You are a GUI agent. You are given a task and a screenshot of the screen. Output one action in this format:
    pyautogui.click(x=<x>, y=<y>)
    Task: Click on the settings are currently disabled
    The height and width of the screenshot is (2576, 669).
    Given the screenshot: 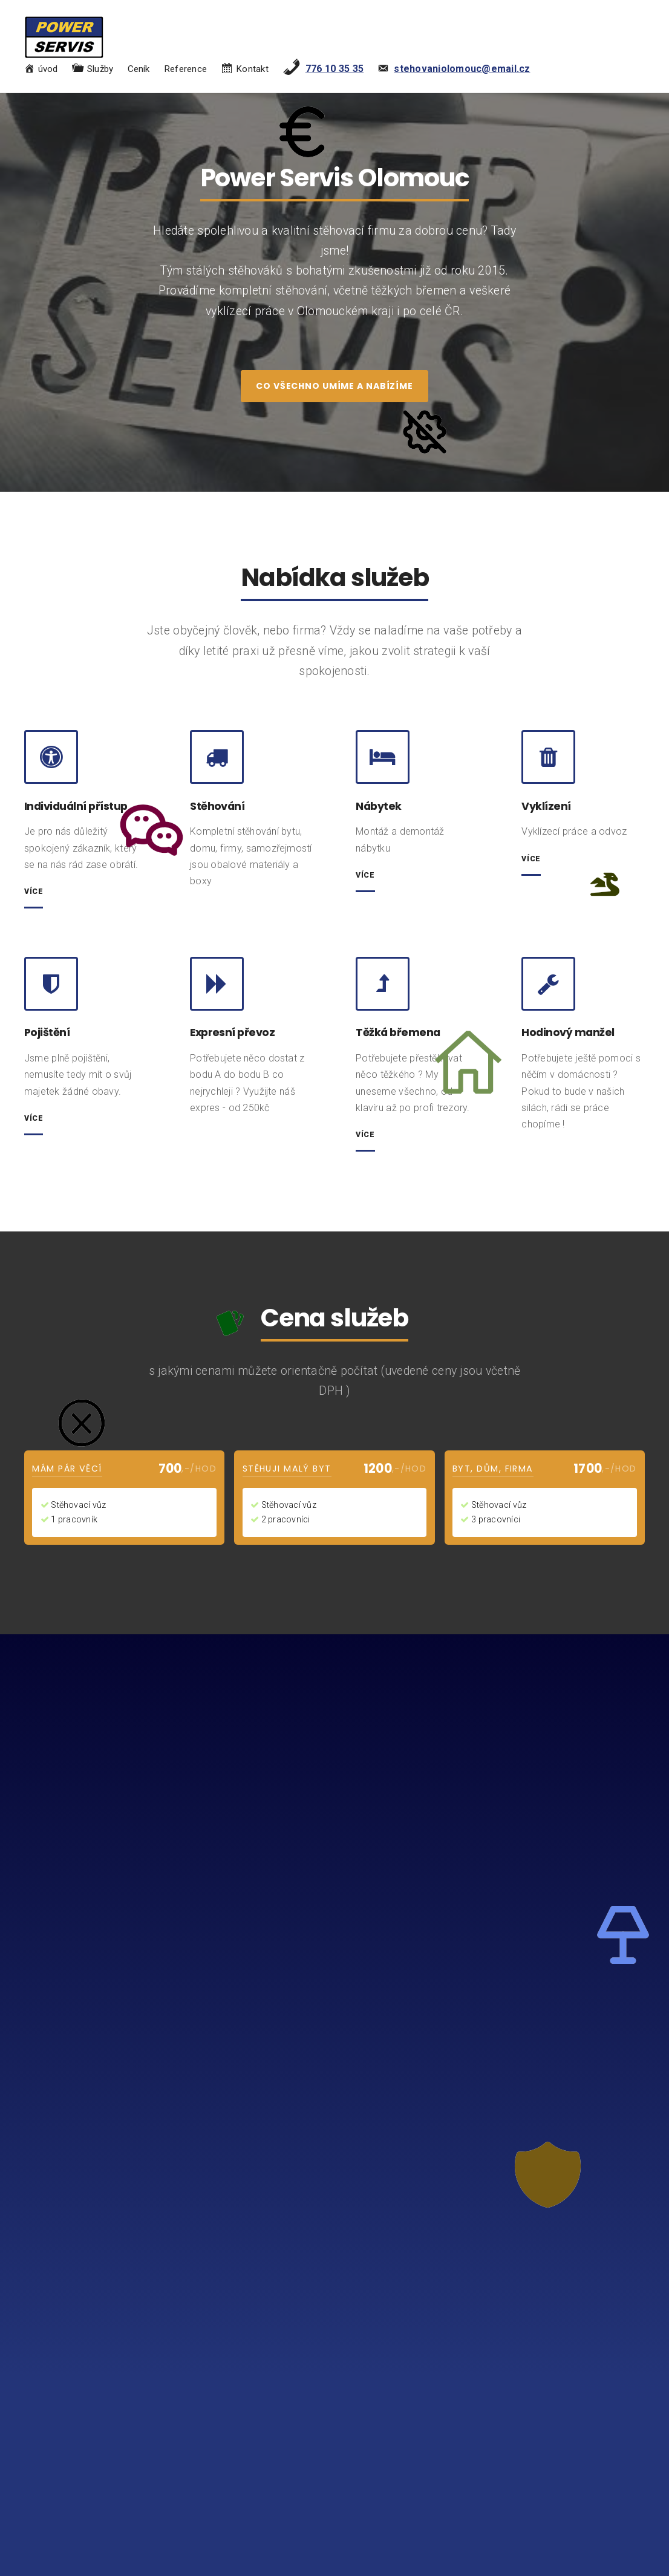 What is the action you would take?
    pyautogui.click(x=425, y=432)
    